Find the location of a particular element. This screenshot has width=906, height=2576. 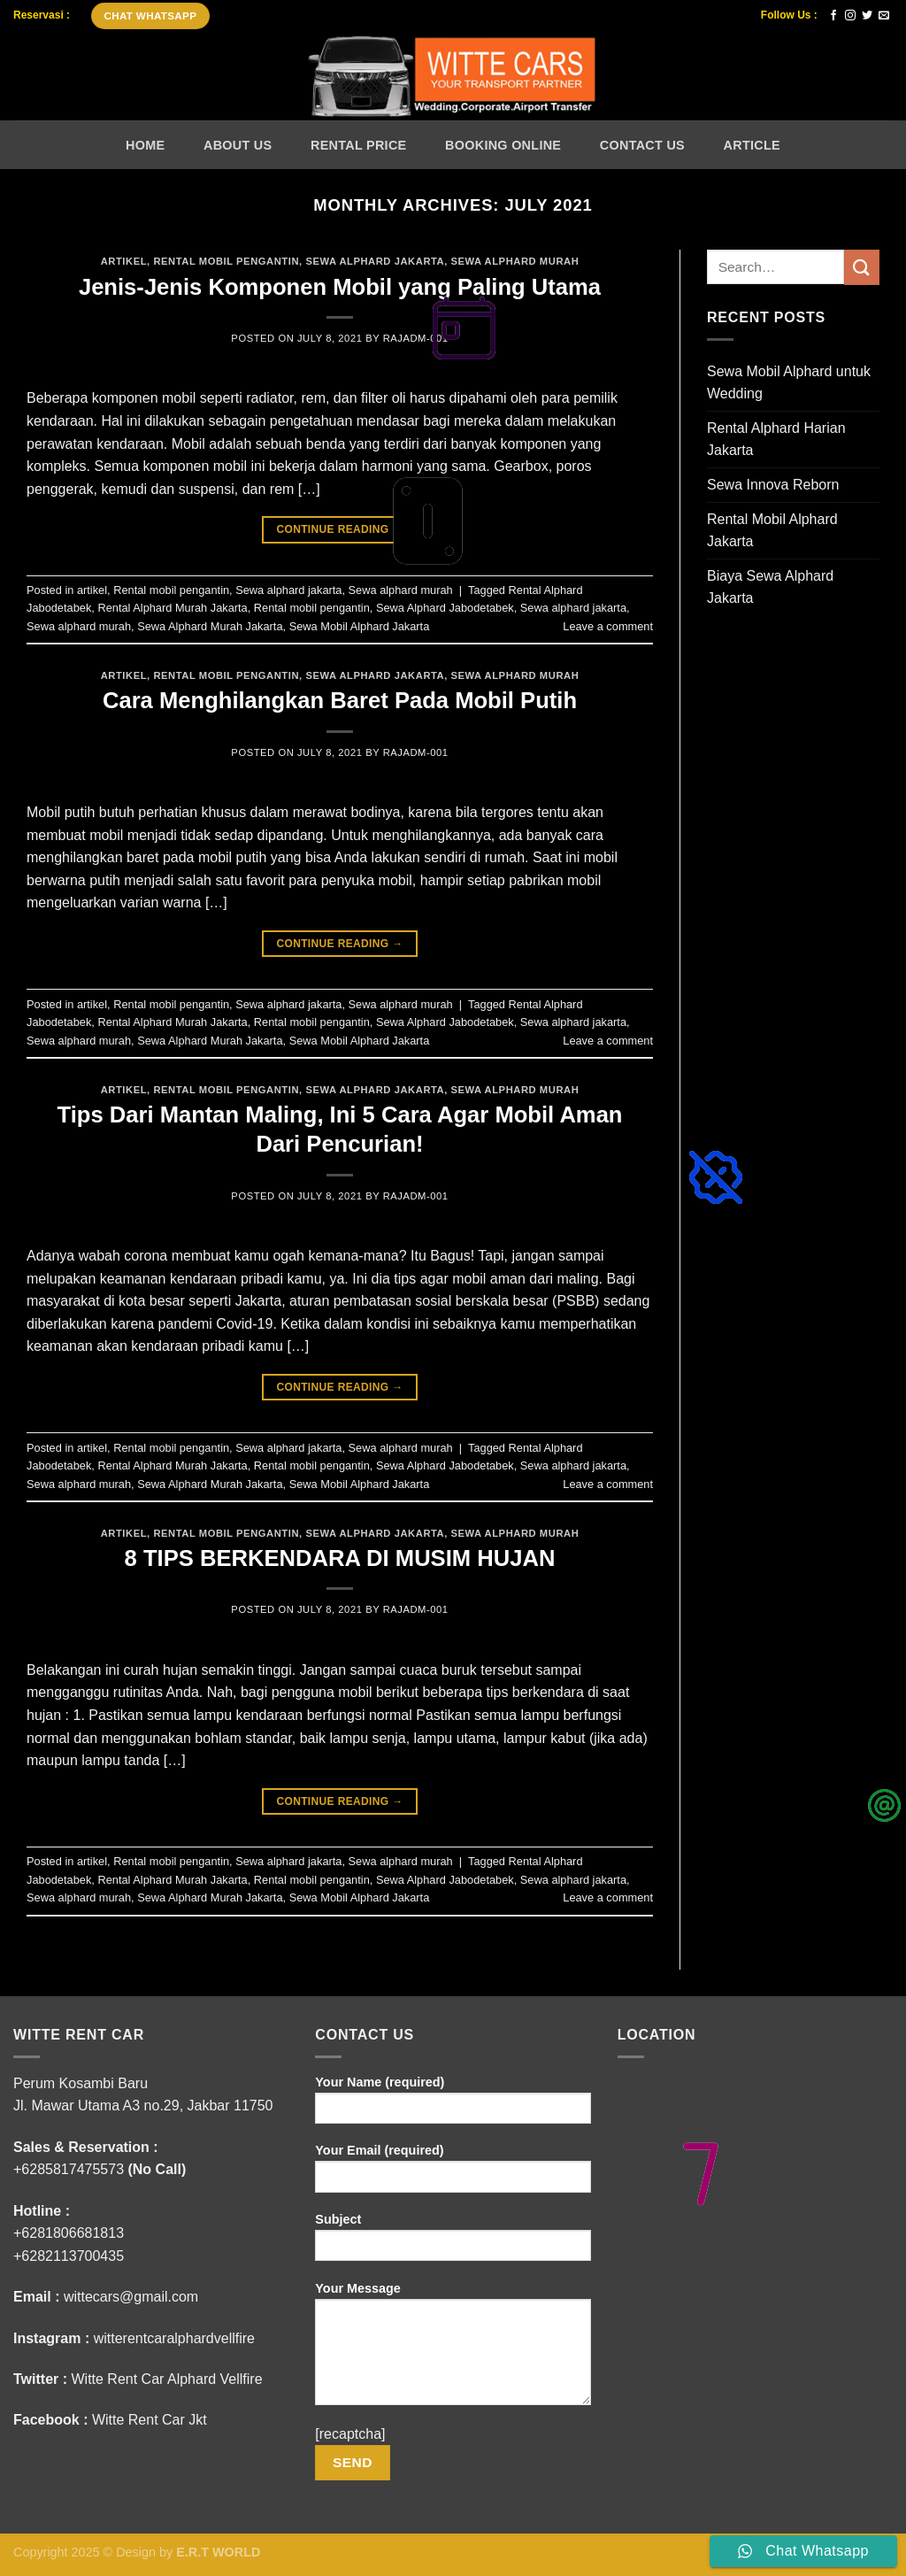

ace of clubs playing card is located at coordinates (427, 521).